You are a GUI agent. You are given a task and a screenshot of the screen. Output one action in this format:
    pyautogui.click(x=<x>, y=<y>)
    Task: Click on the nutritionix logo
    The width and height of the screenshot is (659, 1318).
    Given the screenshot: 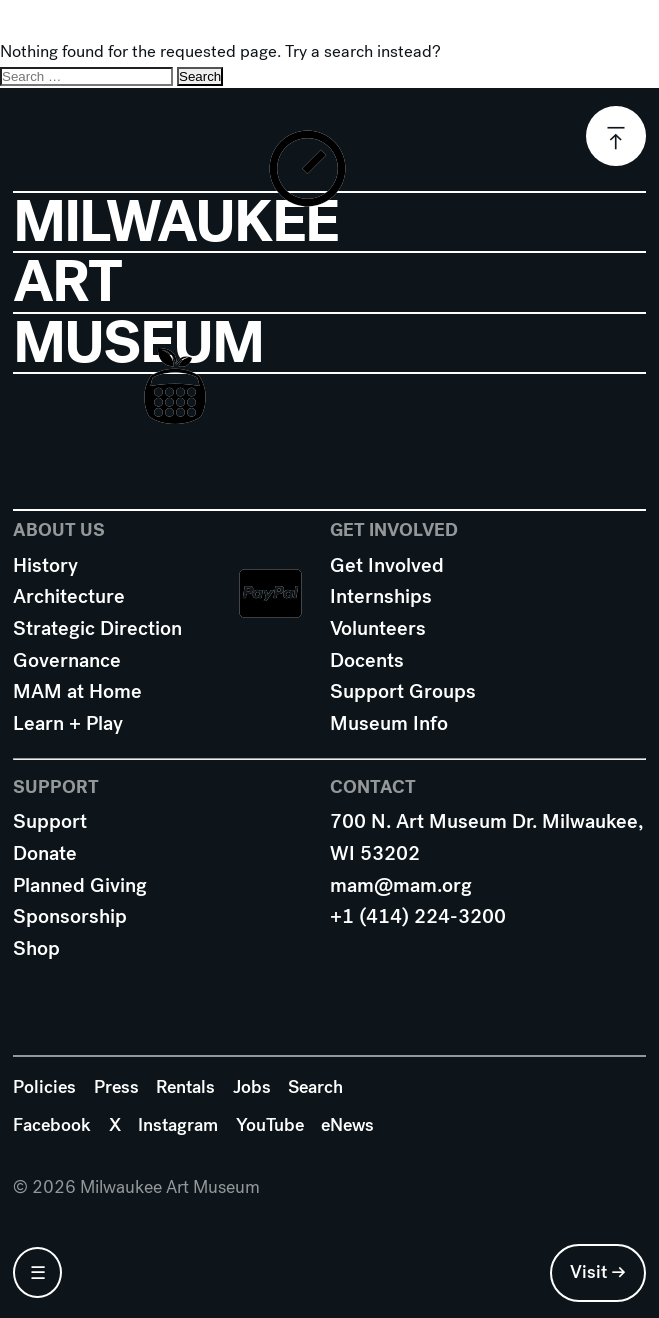 What is the action you would take?
    pyautogui.click(x=175, y=386)
    